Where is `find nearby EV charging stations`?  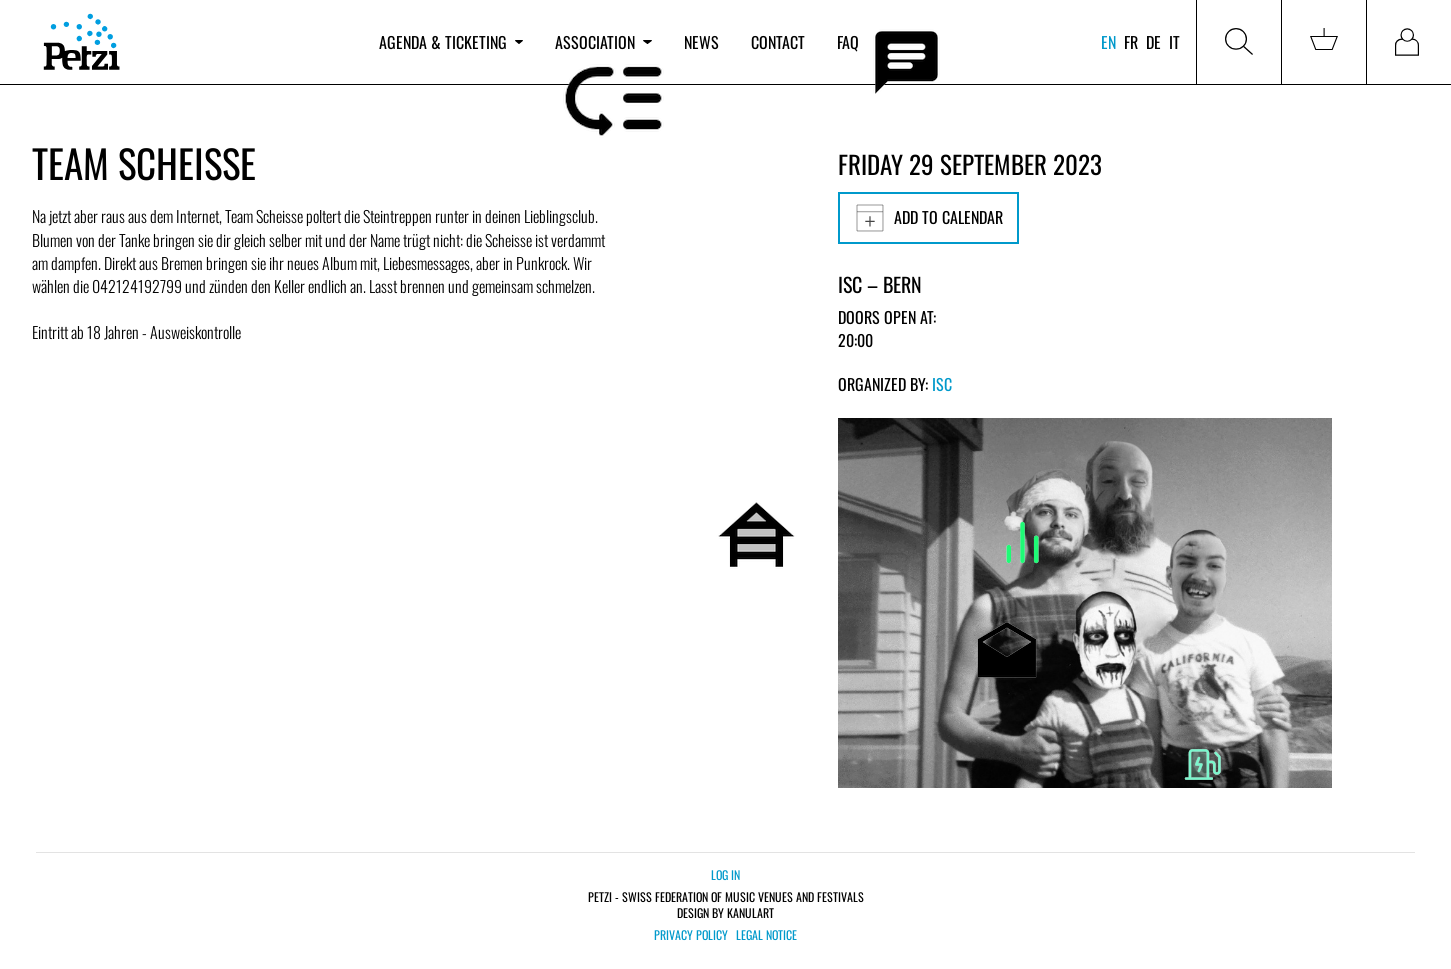 find nearby EV charging stations is located at coordinates (1201, 764).